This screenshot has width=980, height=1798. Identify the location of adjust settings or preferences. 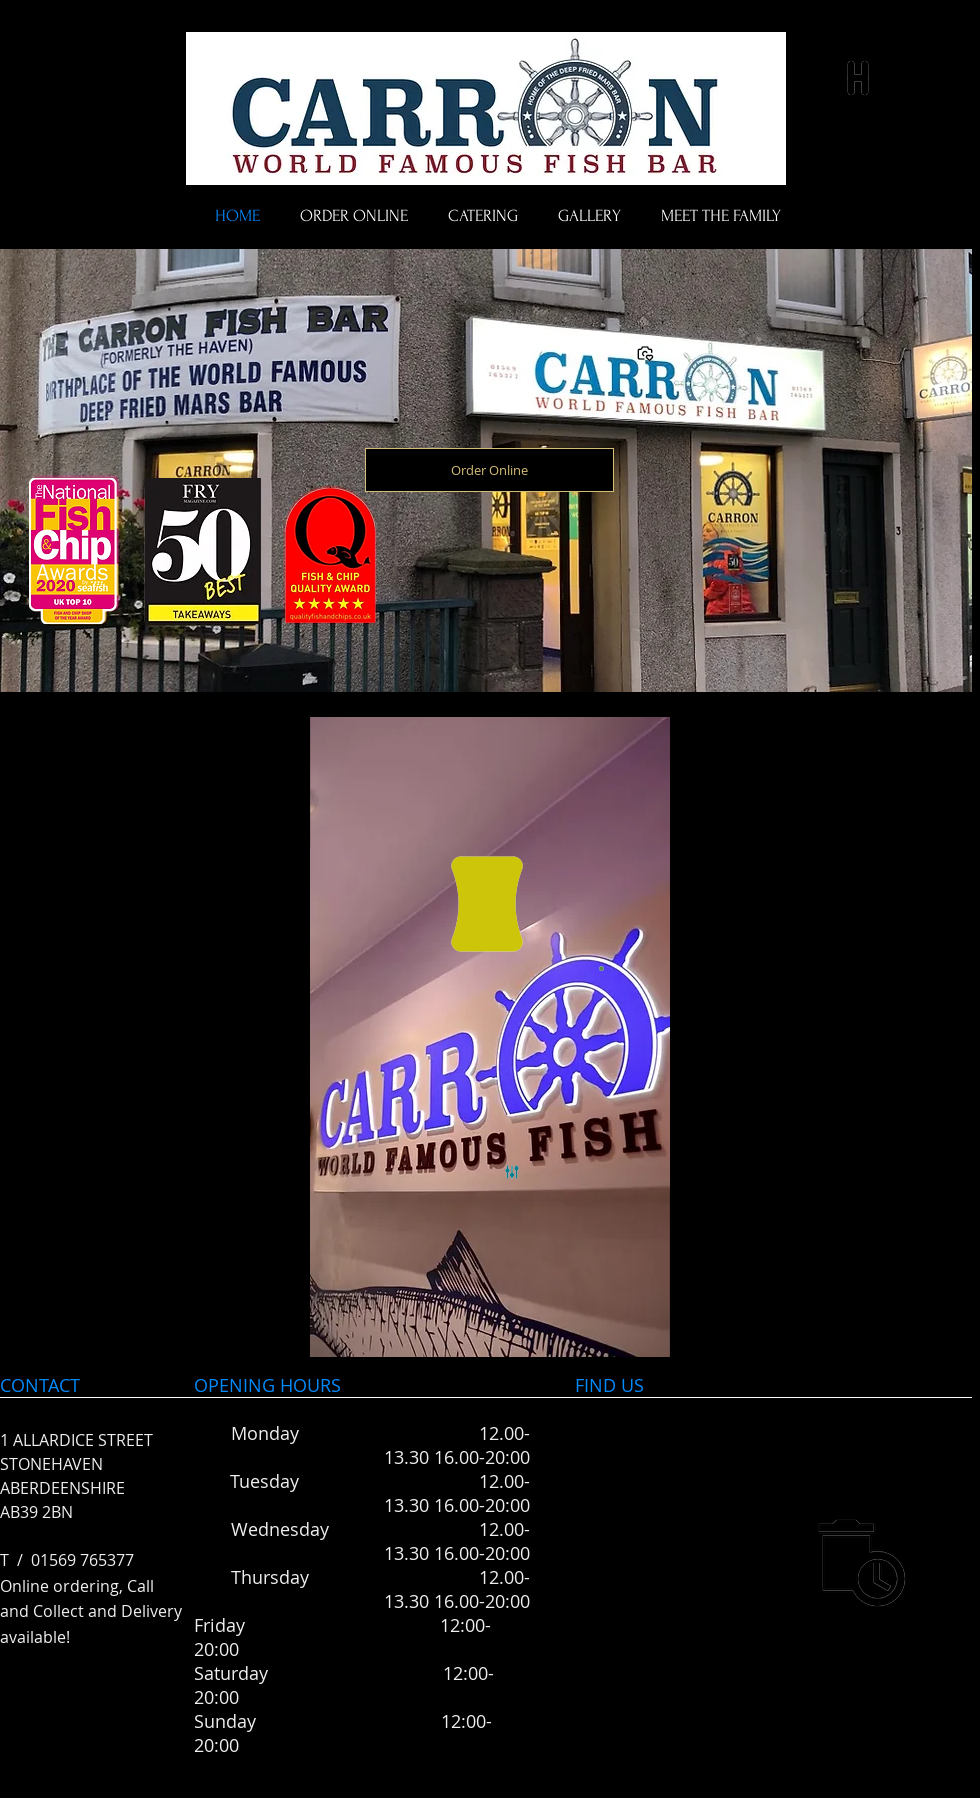
(512, 1172).